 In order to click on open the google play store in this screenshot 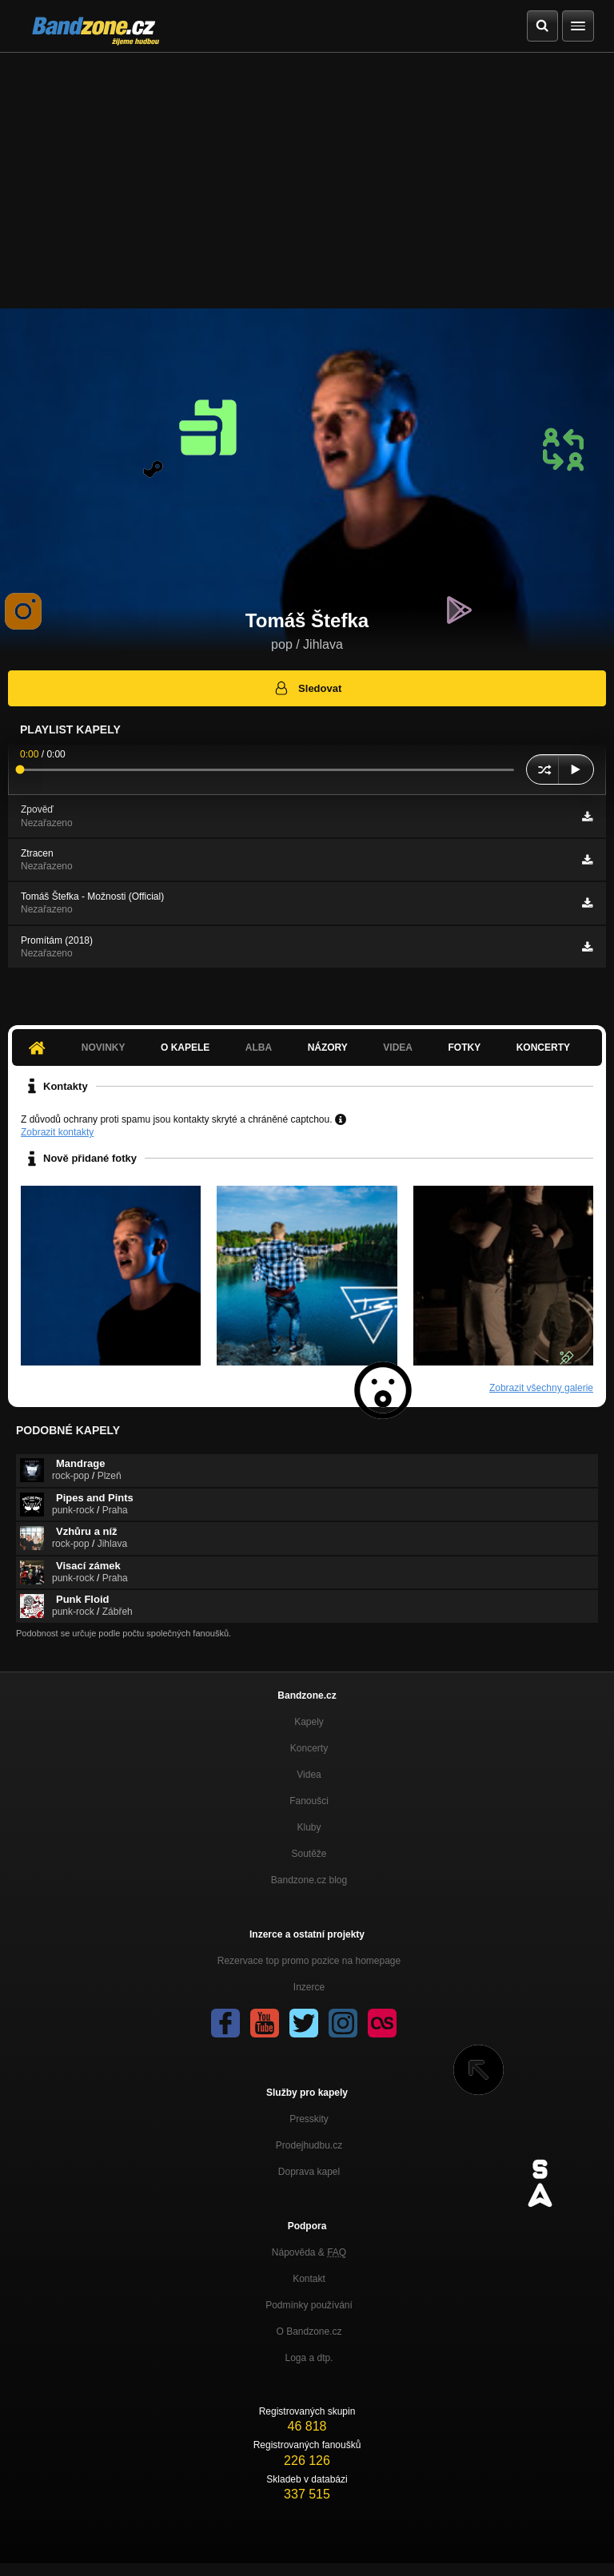, I will do `click(457, 610)`.